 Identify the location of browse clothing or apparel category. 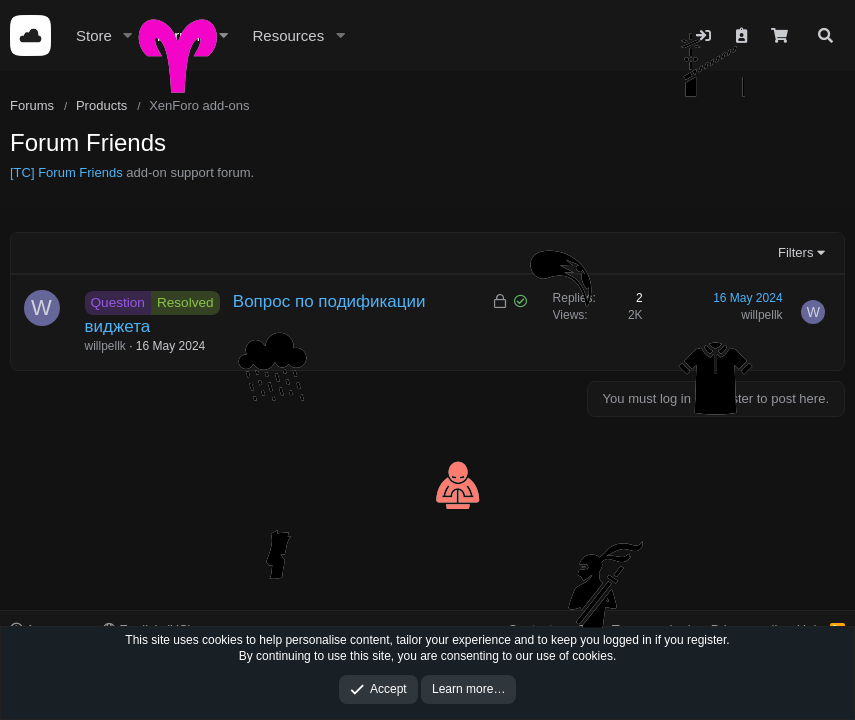
(715, 378).